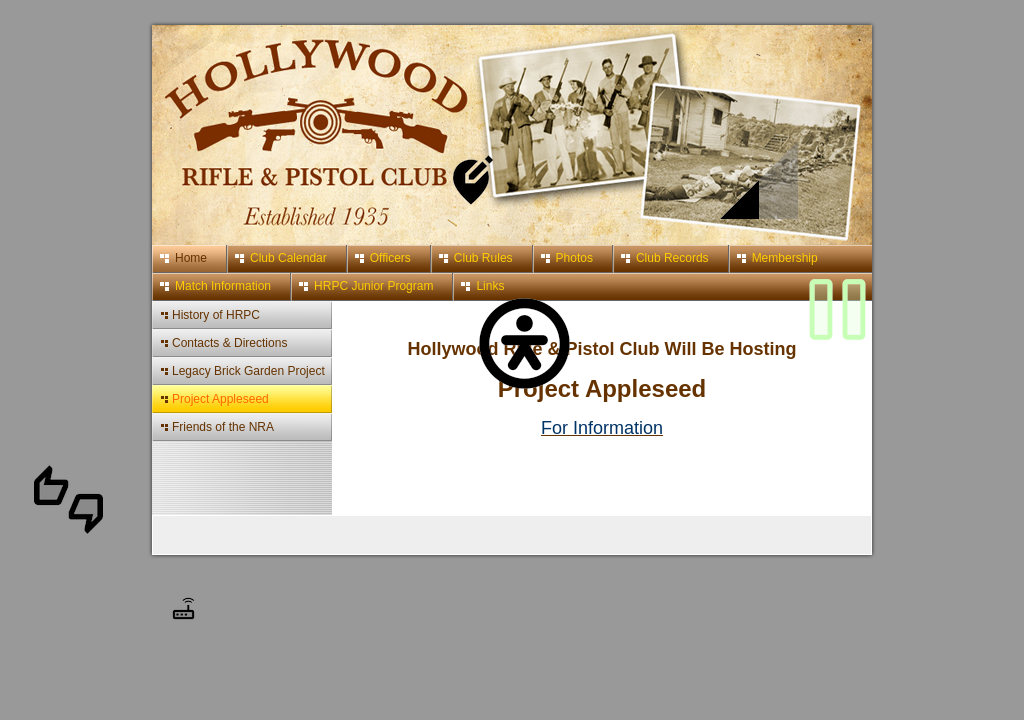 This screenshot has height=720, width=1024. Describe the element at coordinates (183, 608) in the screenshot. I see `access router or network settings` at that location.